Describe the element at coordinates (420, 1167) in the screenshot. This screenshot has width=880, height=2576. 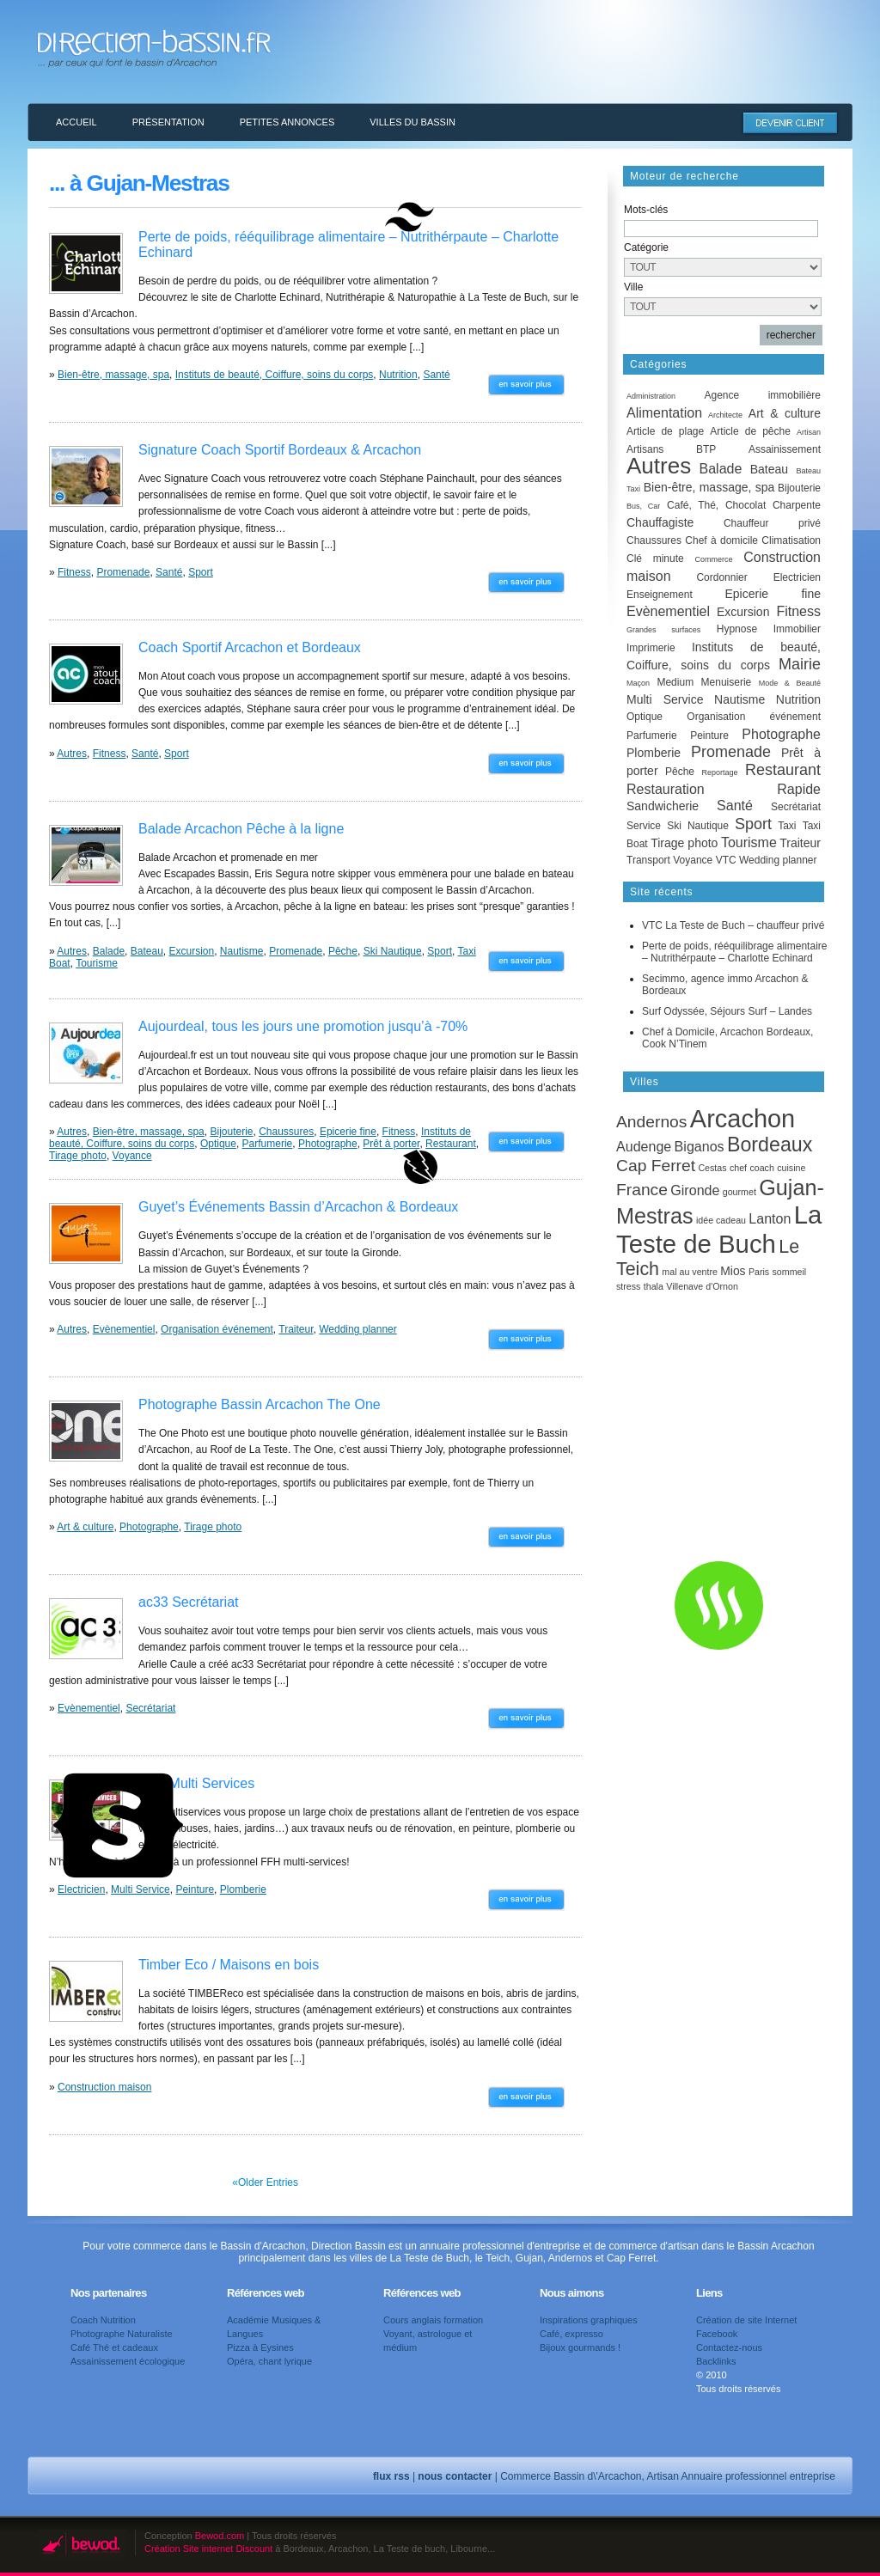
I see `Zap app logo` at that location.